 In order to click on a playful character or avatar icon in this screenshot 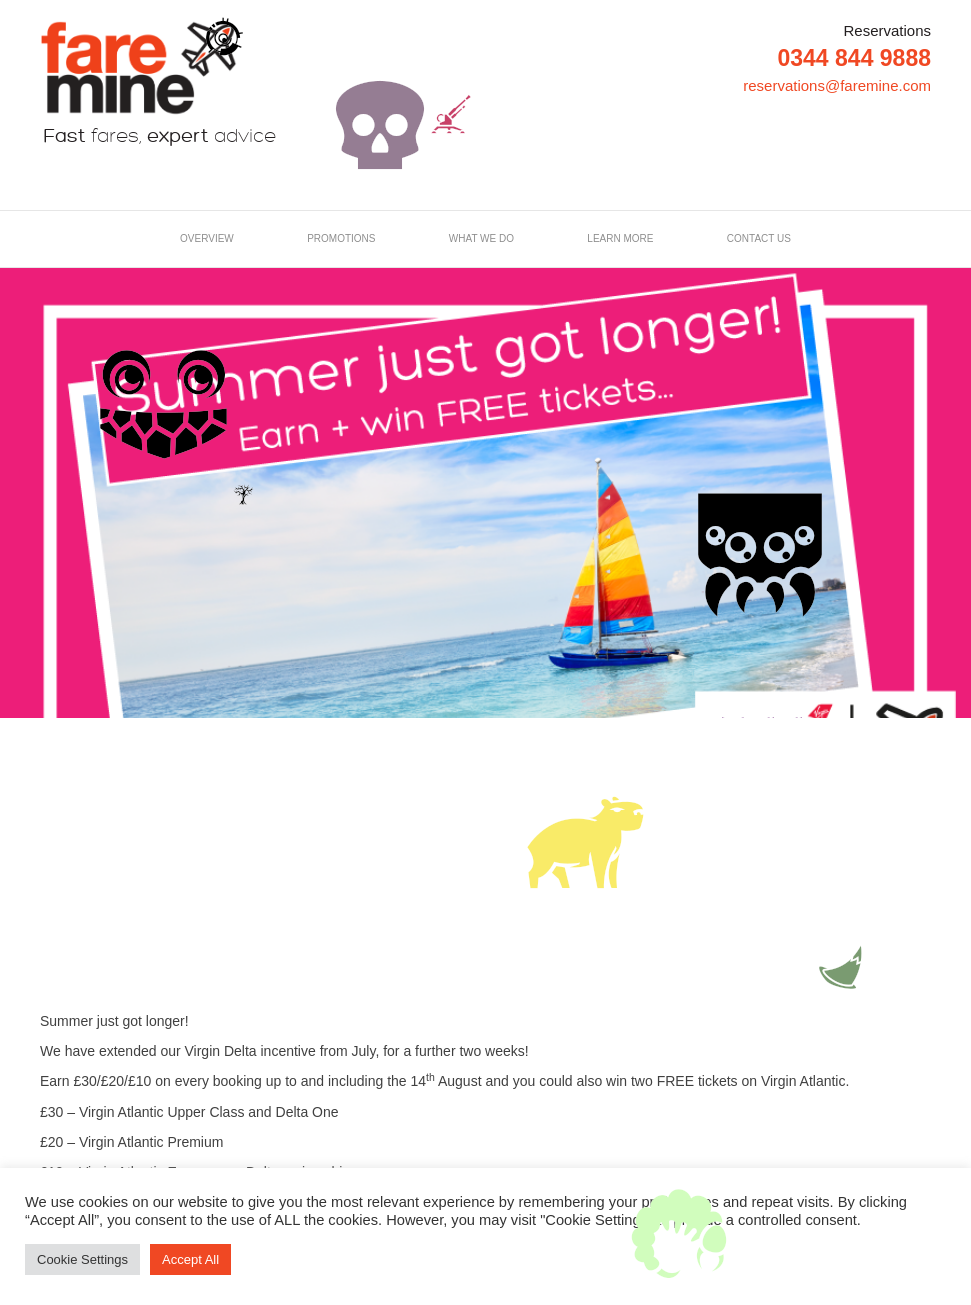, I will do `click(163, 405)`.